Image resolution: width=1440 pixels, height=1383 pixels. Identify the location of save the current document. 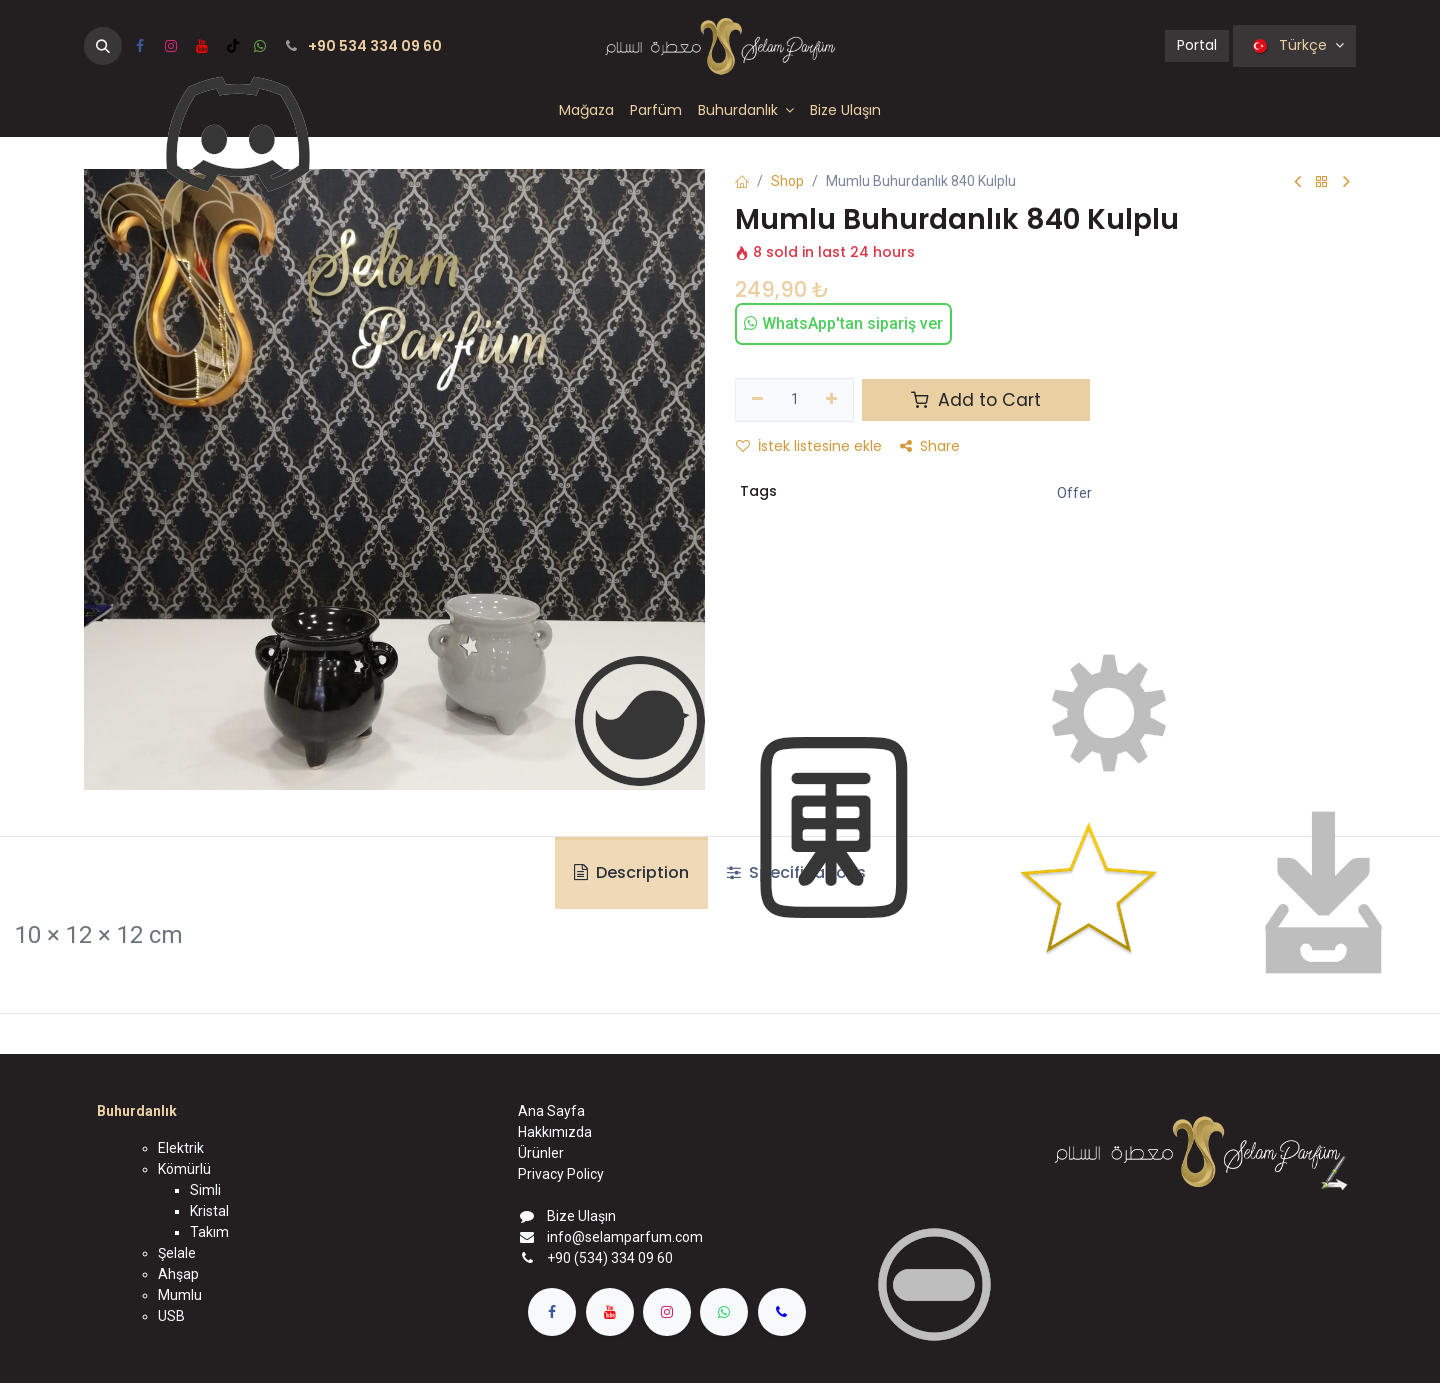
(1323, 892).